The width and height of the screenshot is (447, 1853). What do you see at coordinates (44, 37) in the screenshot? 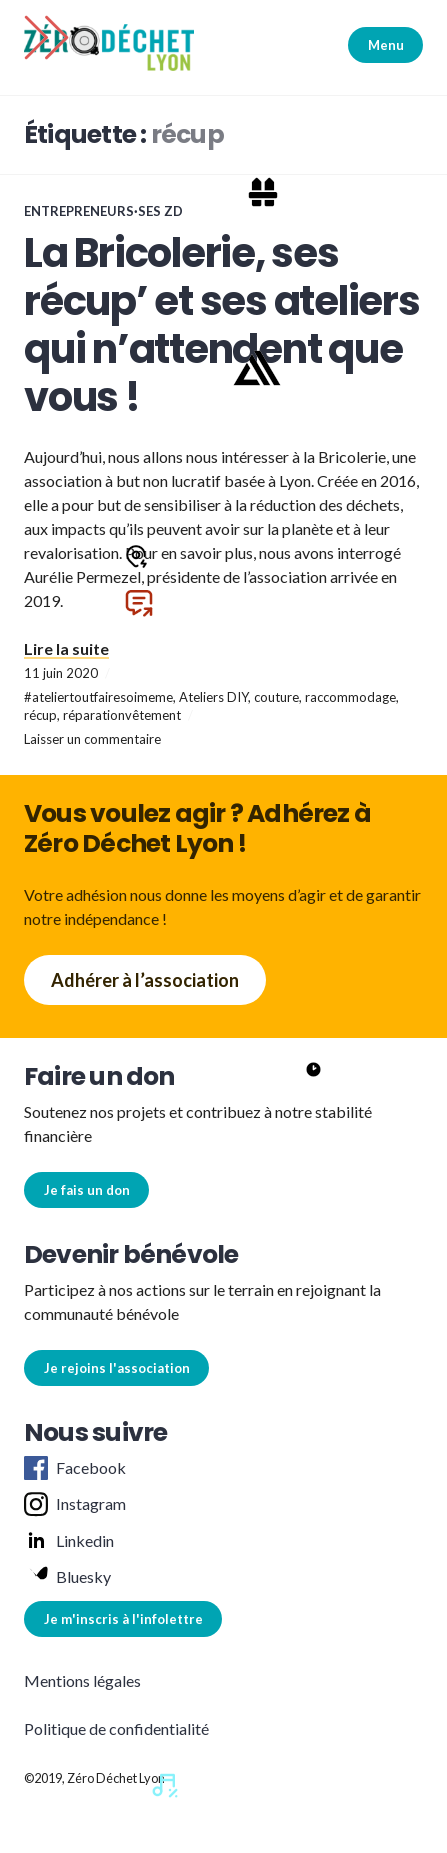
I see `skip forward or advance to next item` at bounding box center [44, 37].